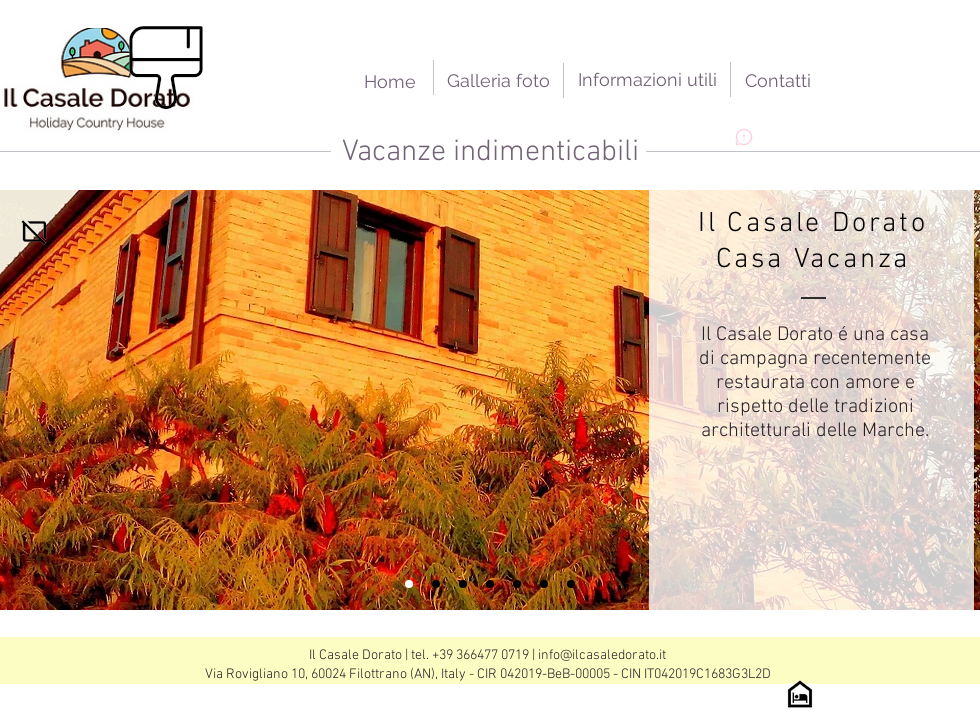  Describe the element at coordinates (800, 694) in the screenshot. I see `find nearby overnight shelters or accommodations` at that location.